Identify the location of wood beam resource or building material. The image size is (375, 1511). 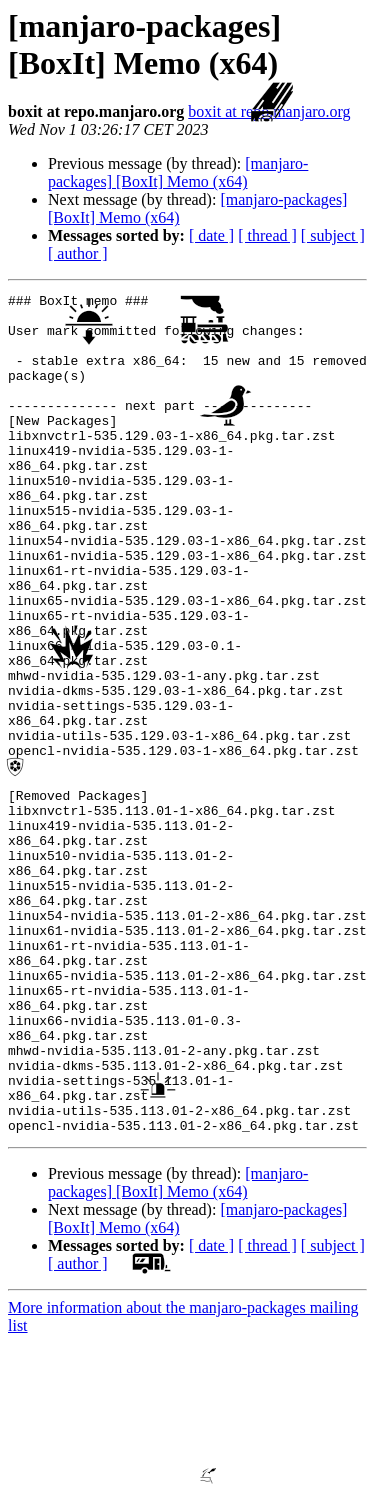
(272, 102).